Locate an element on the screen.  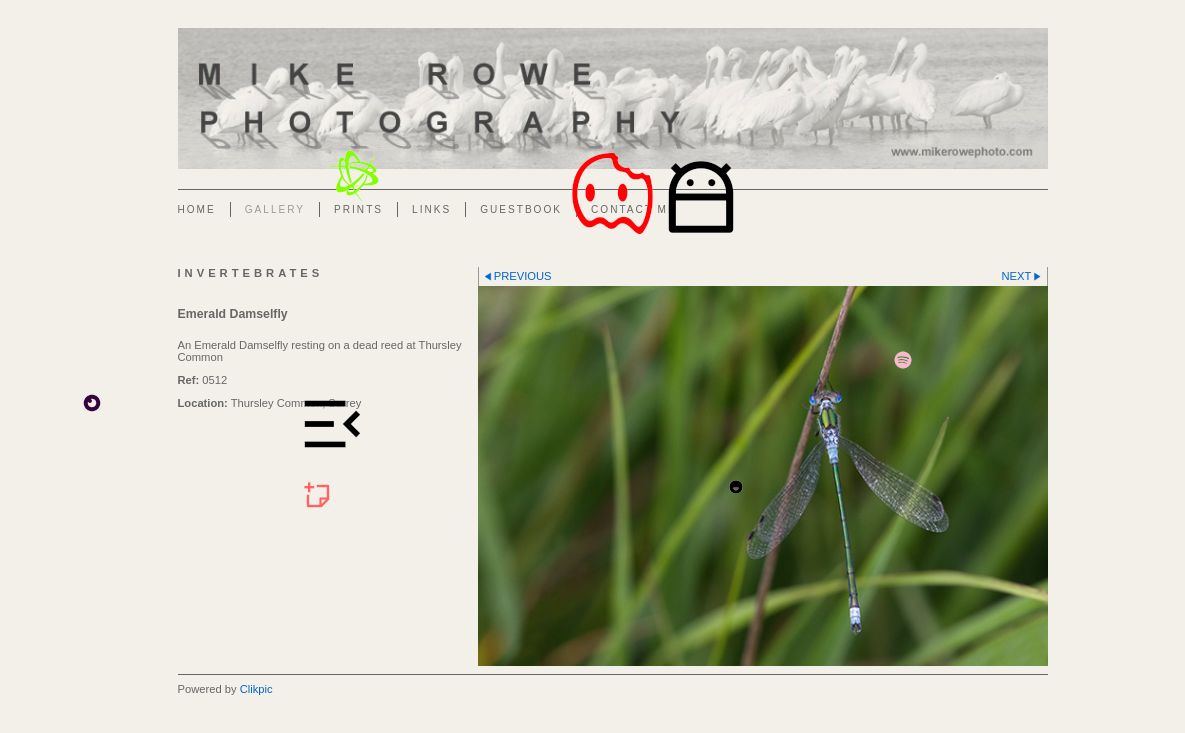
launch Battle.net gaming platform is located at coordinates (353, 176).